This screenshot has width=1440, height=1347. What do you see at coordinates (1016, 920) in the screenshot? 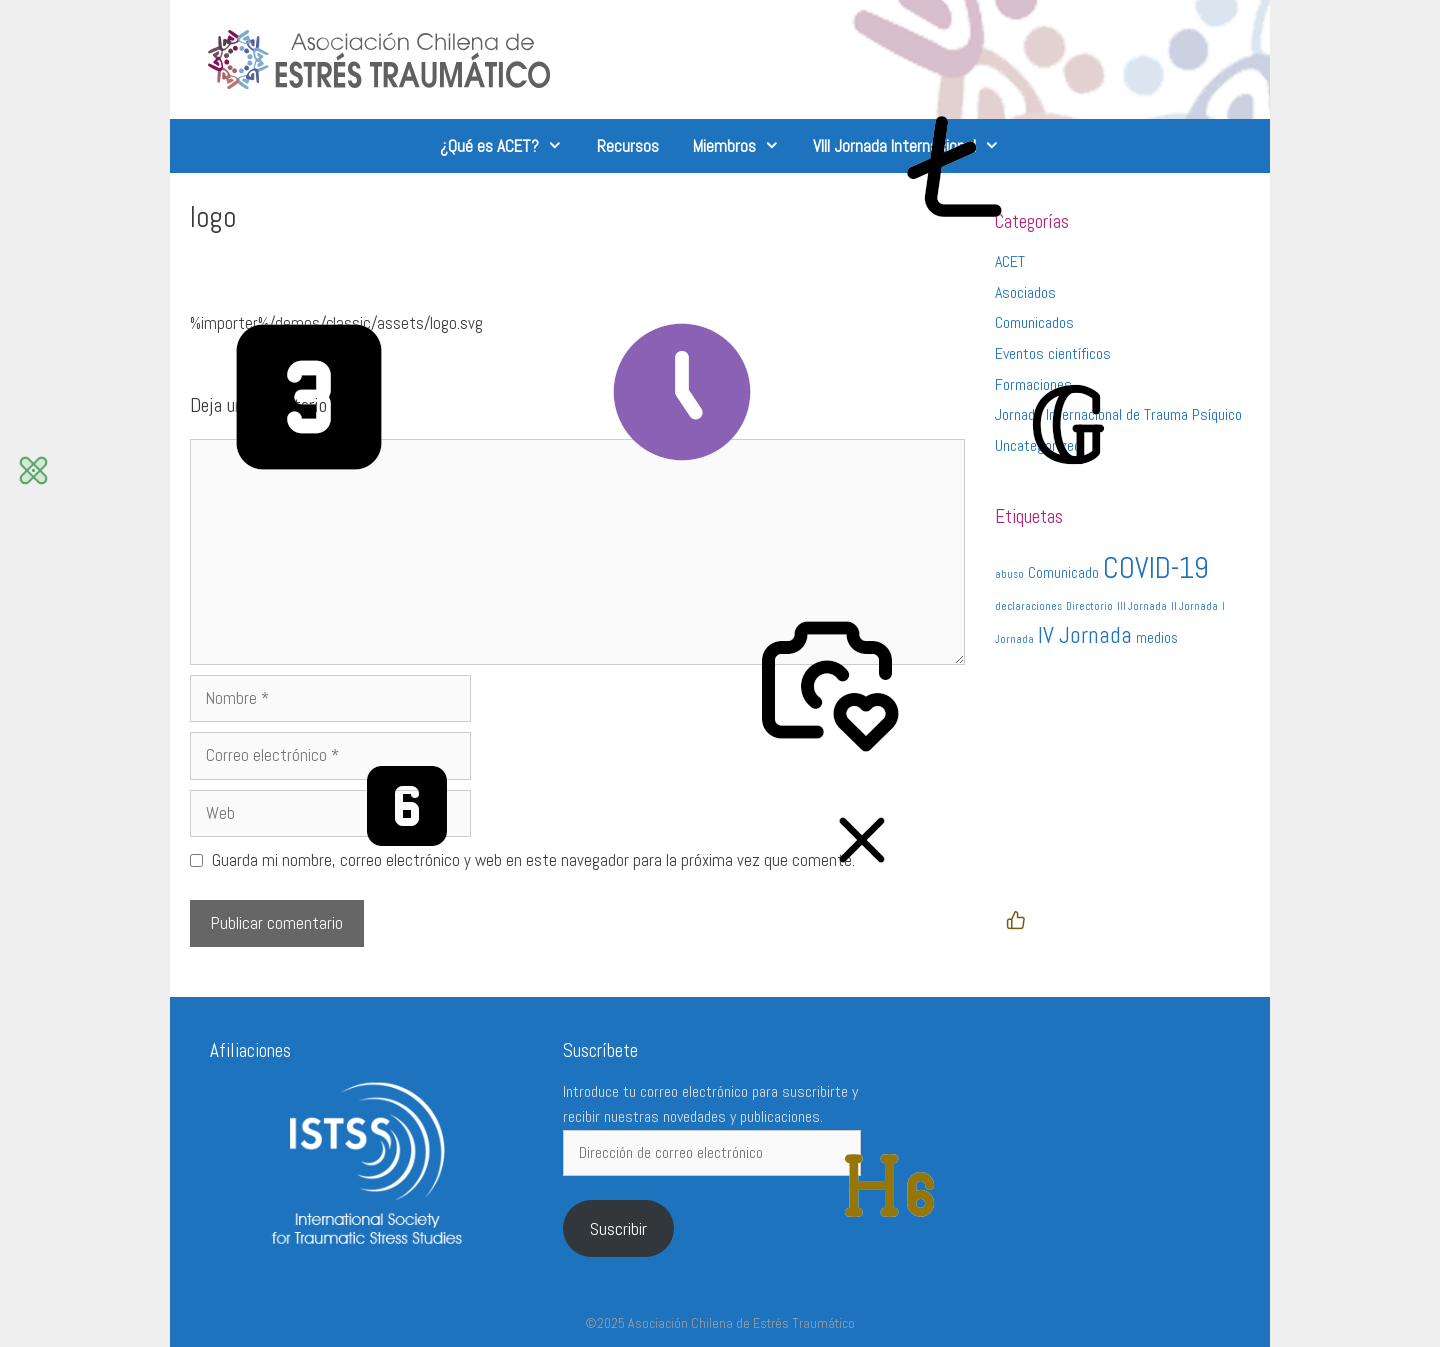
I see `like or upvote content` at bounding box center [1016, 920].